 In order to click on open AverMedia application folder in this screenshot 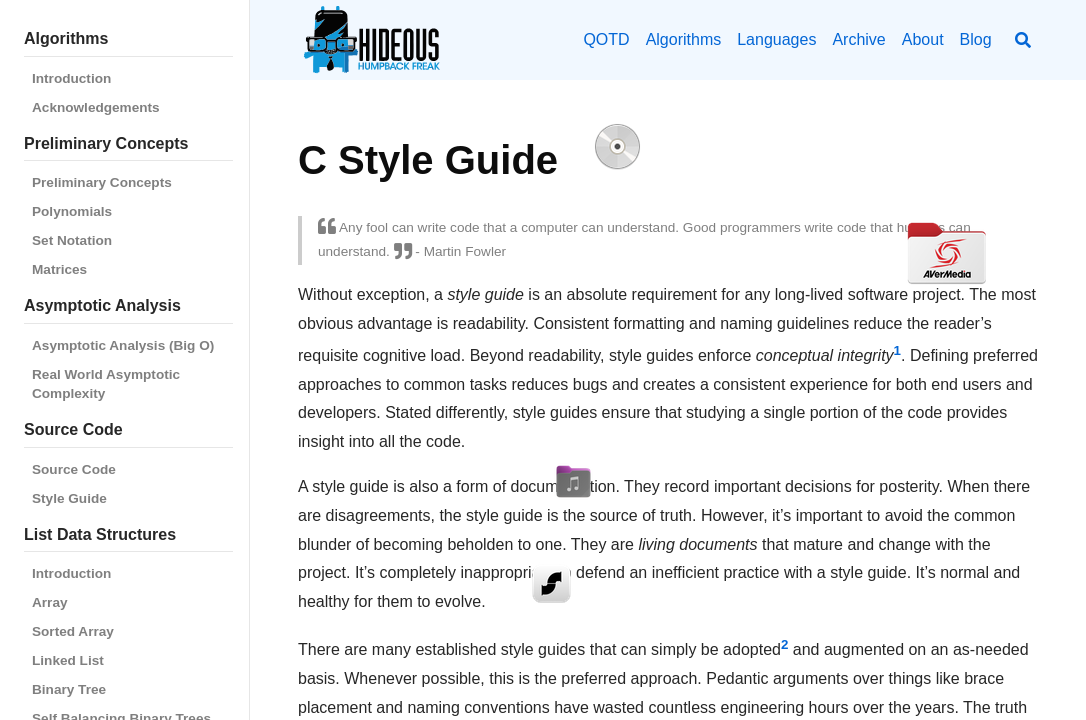, I will do `click(946, 255)`.